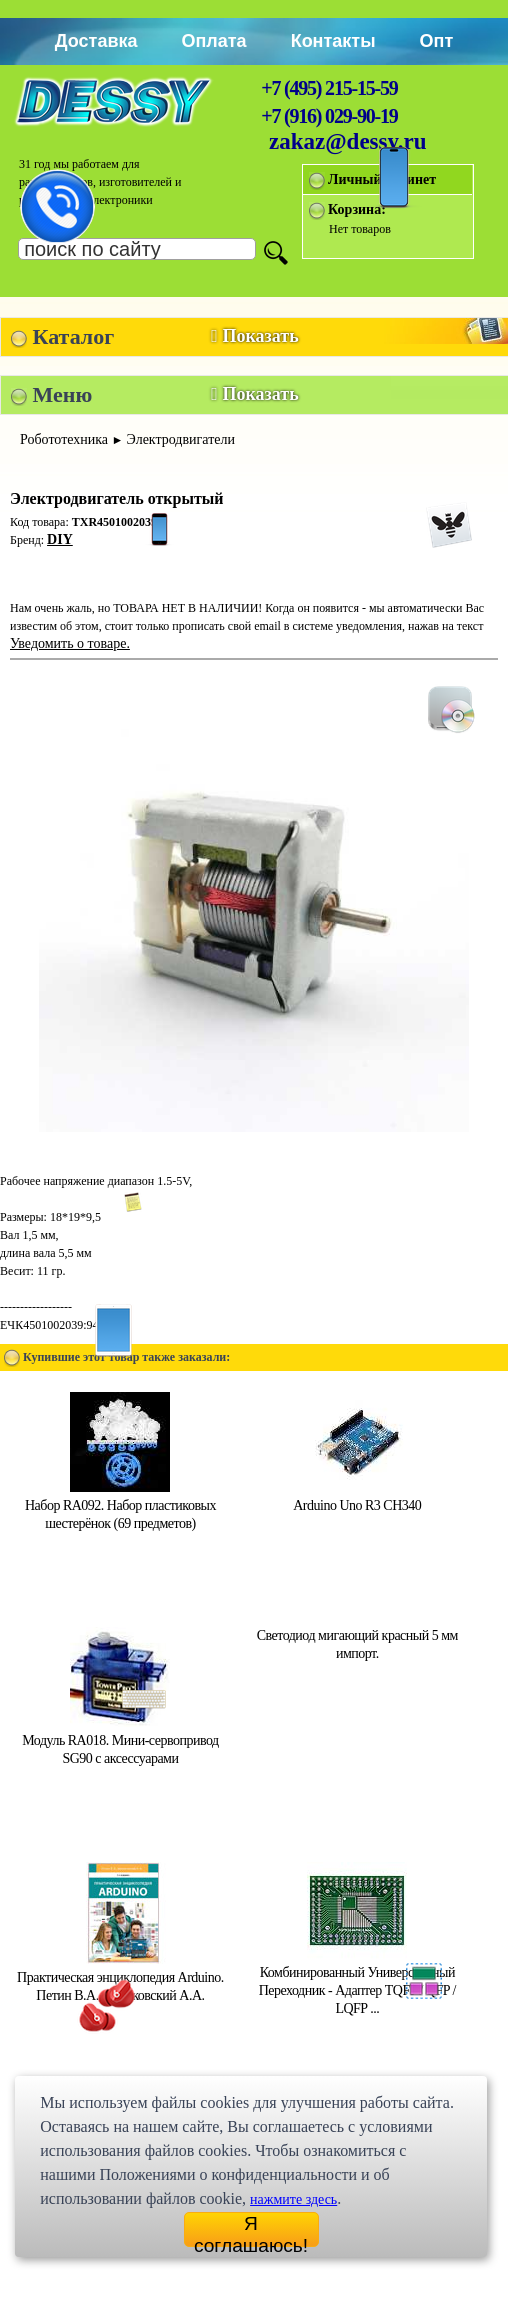  What do you see at coordinates (449, 525) in the screenshot?
I see `open Kandji Agent for device management` at bounding box center [449, 525].